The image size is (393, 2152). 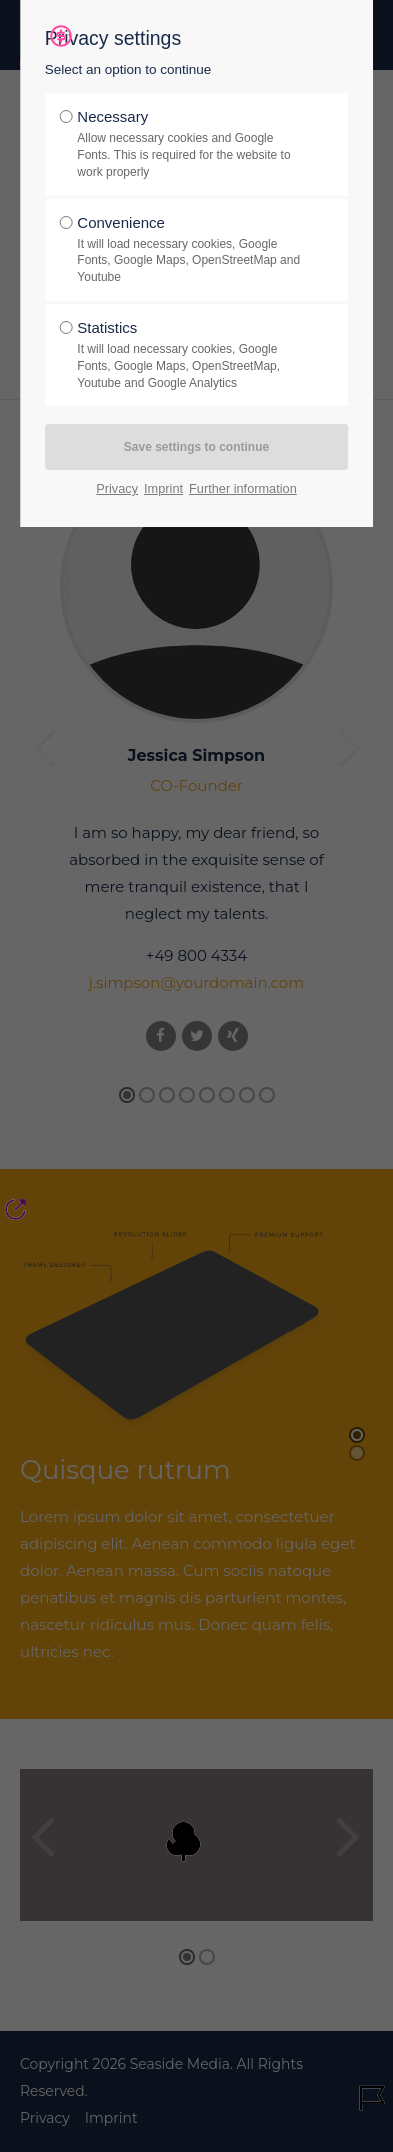 I want to click on access nature or environmental settings, so click(x=183, y=1842).